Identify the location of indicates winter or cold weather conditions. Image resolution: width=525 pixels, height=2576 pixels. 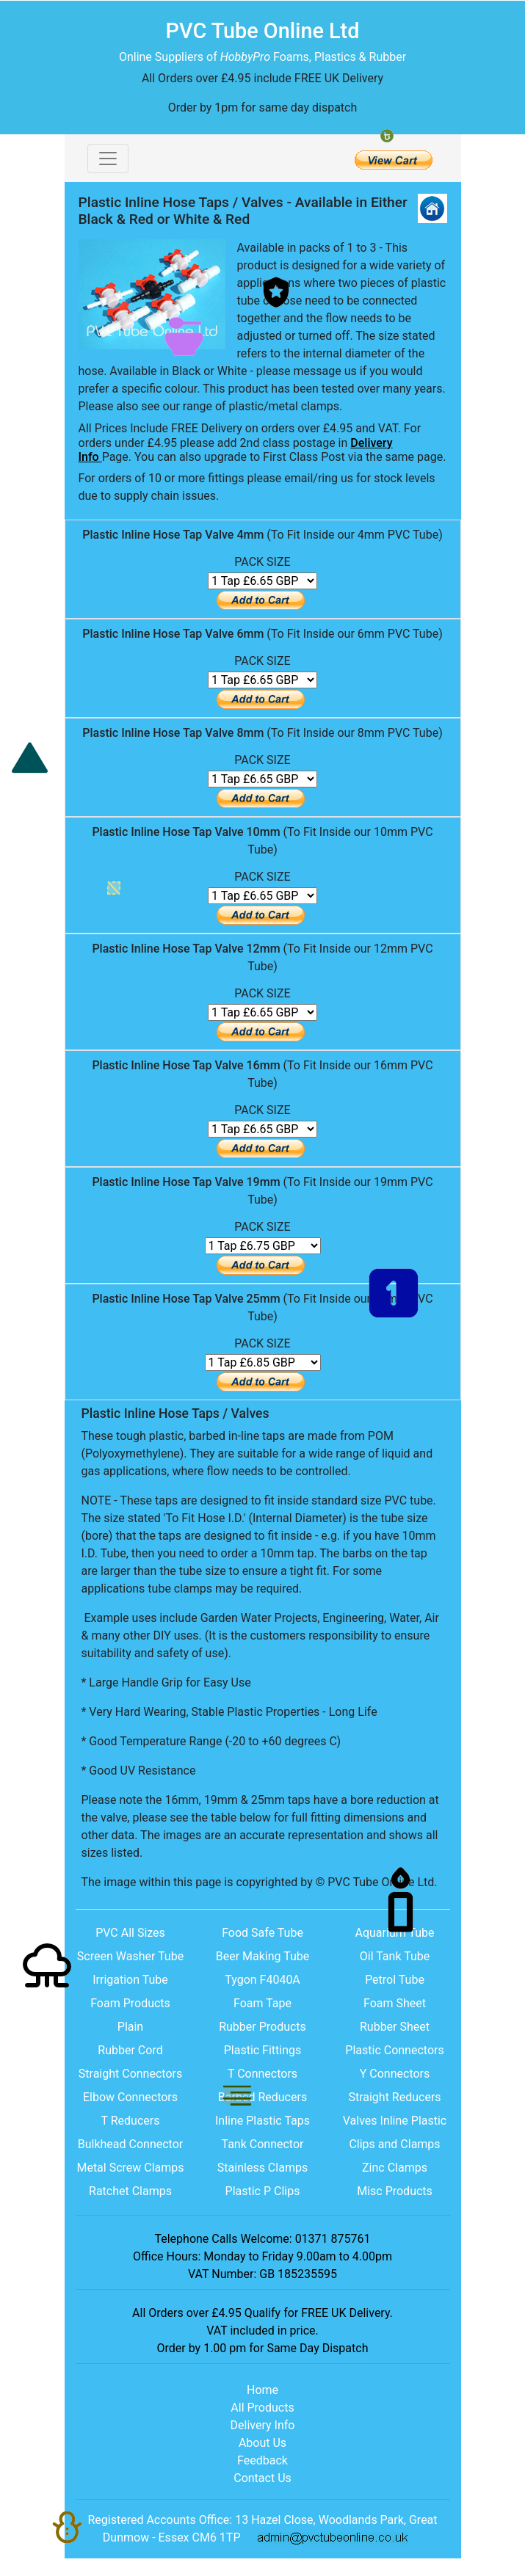
(67, 2527).